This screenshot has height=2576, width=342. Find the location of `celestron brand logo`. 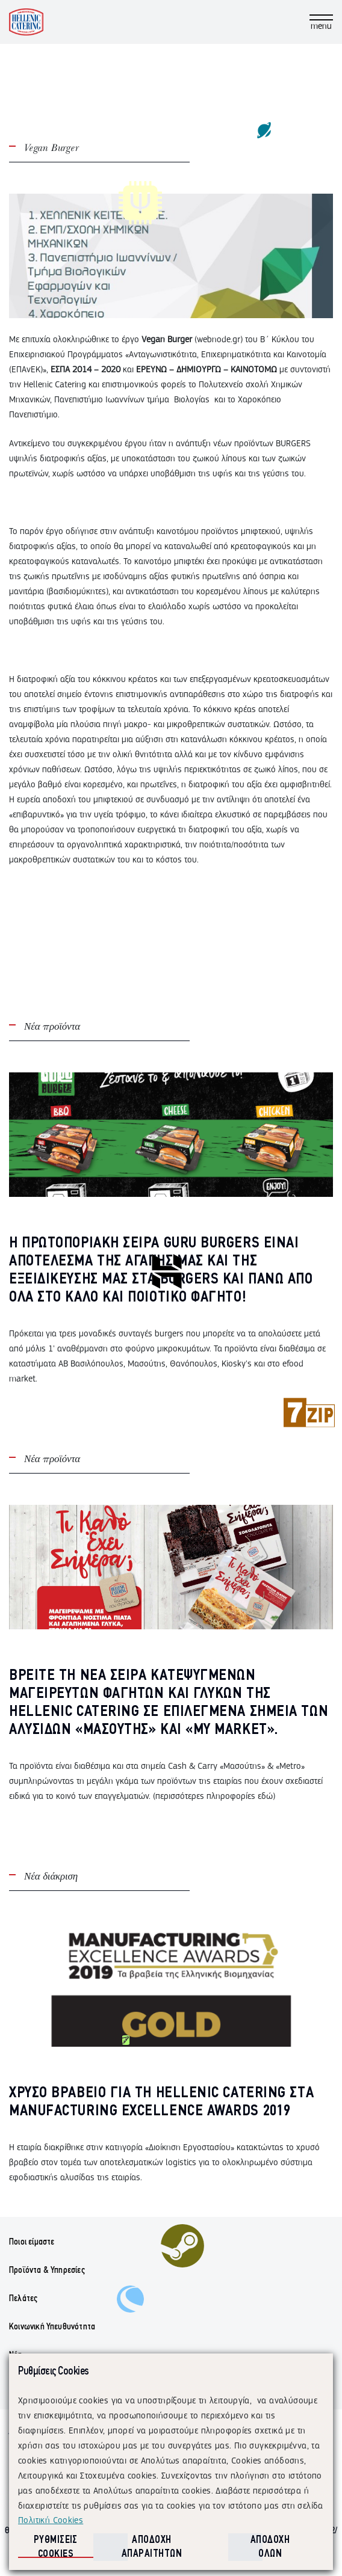

celestron brand logo is located at coordinates (130, 2299).